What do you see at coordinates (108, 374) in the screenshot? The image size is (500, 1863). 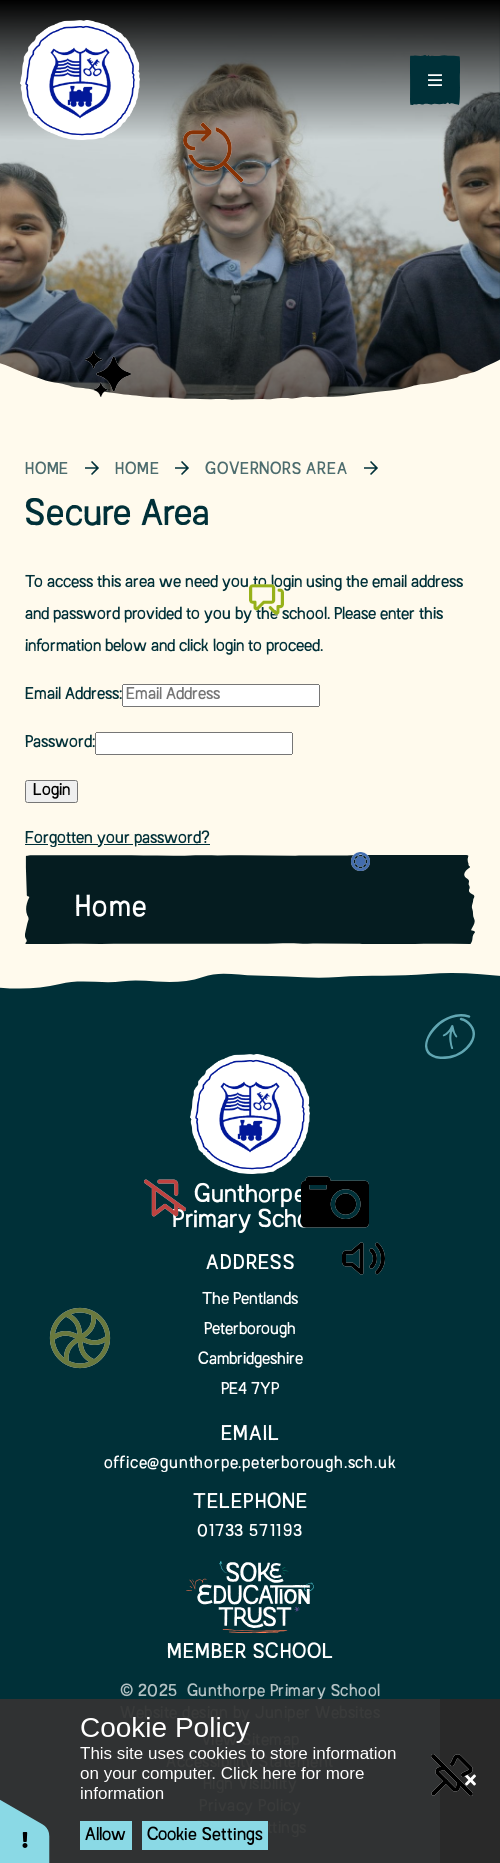 I see `indicates AI-generated or enhanced content` at bounding box center [108, 374].